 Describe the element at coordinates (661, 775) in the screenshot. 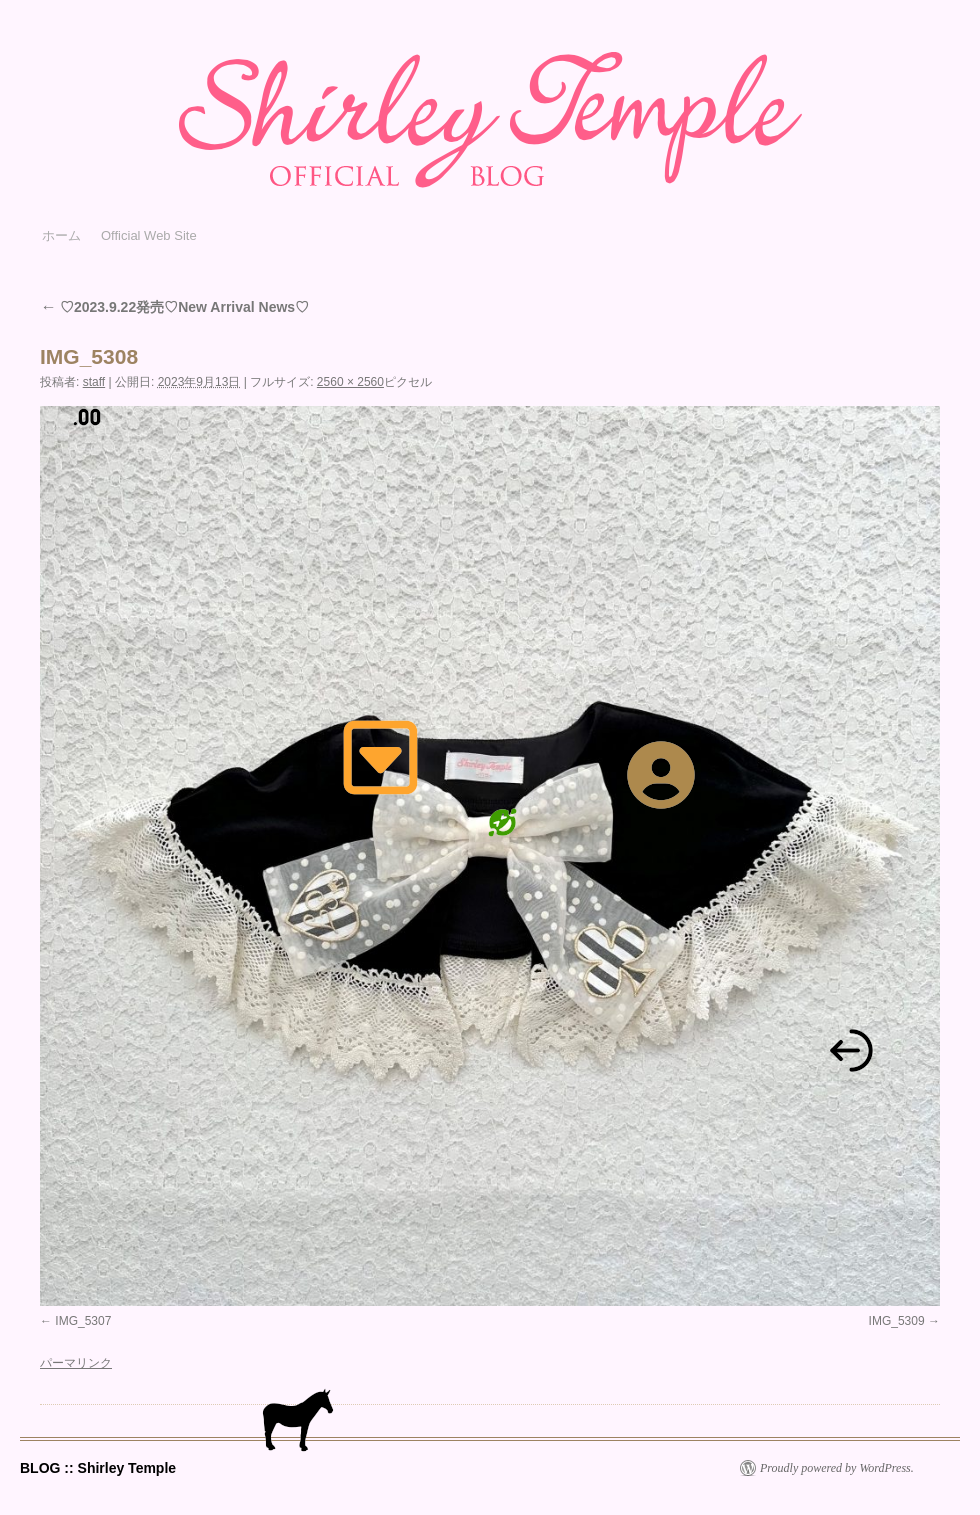

I see `view your profile` at that location.